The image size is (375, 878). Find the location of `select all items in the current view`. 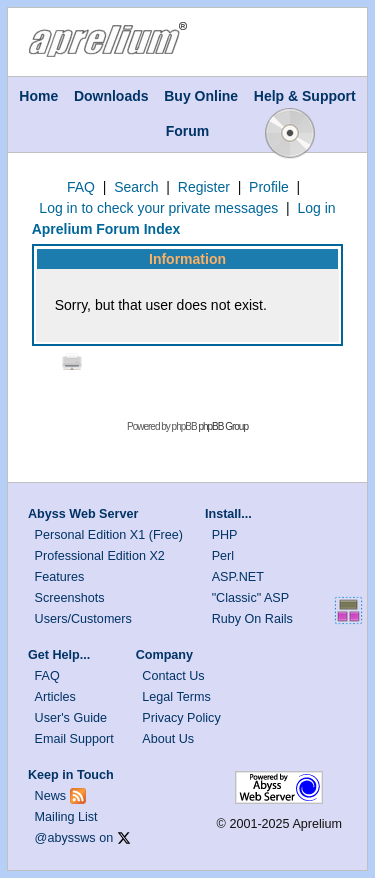

select all items in the current view is located at coordinates (348, 610).